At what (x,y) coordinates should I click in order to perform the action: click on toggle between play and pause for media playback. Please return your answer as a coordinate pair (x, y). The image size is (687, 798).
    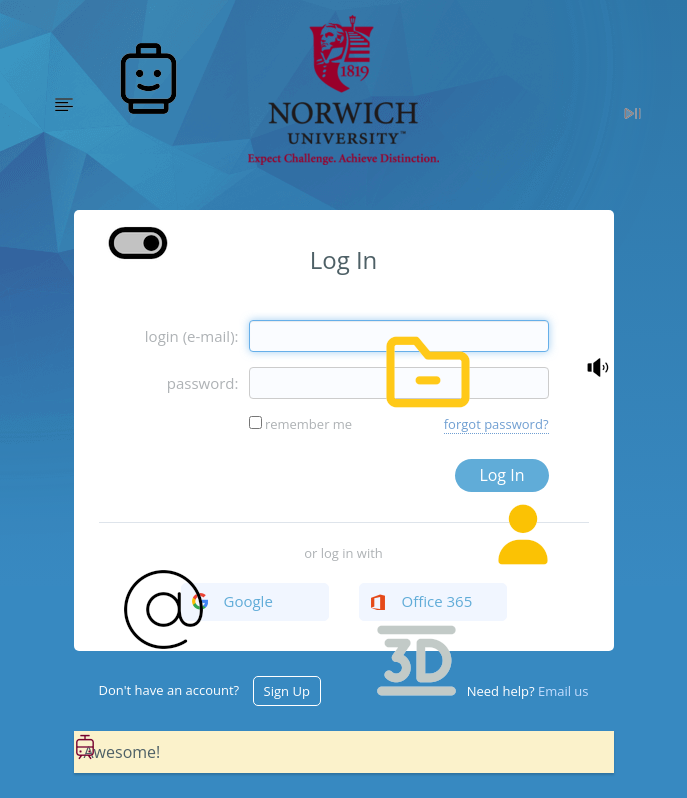
    Looking at the image, I should click on (632, 113).